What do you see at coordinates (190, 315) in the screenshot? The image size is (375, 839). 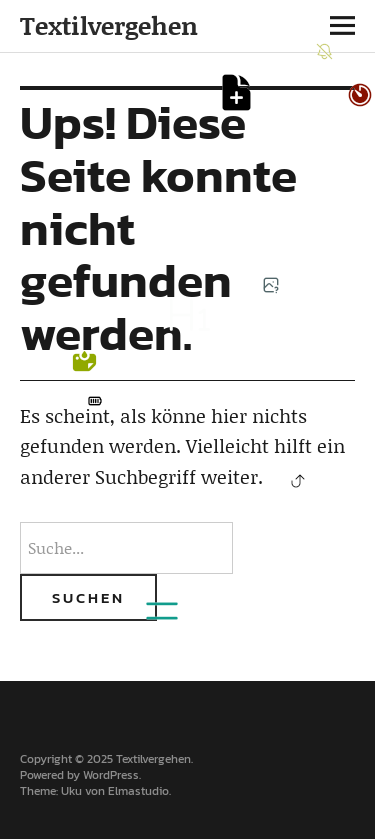 I see `format text as a primary heading` at bounding box center [190, 315].